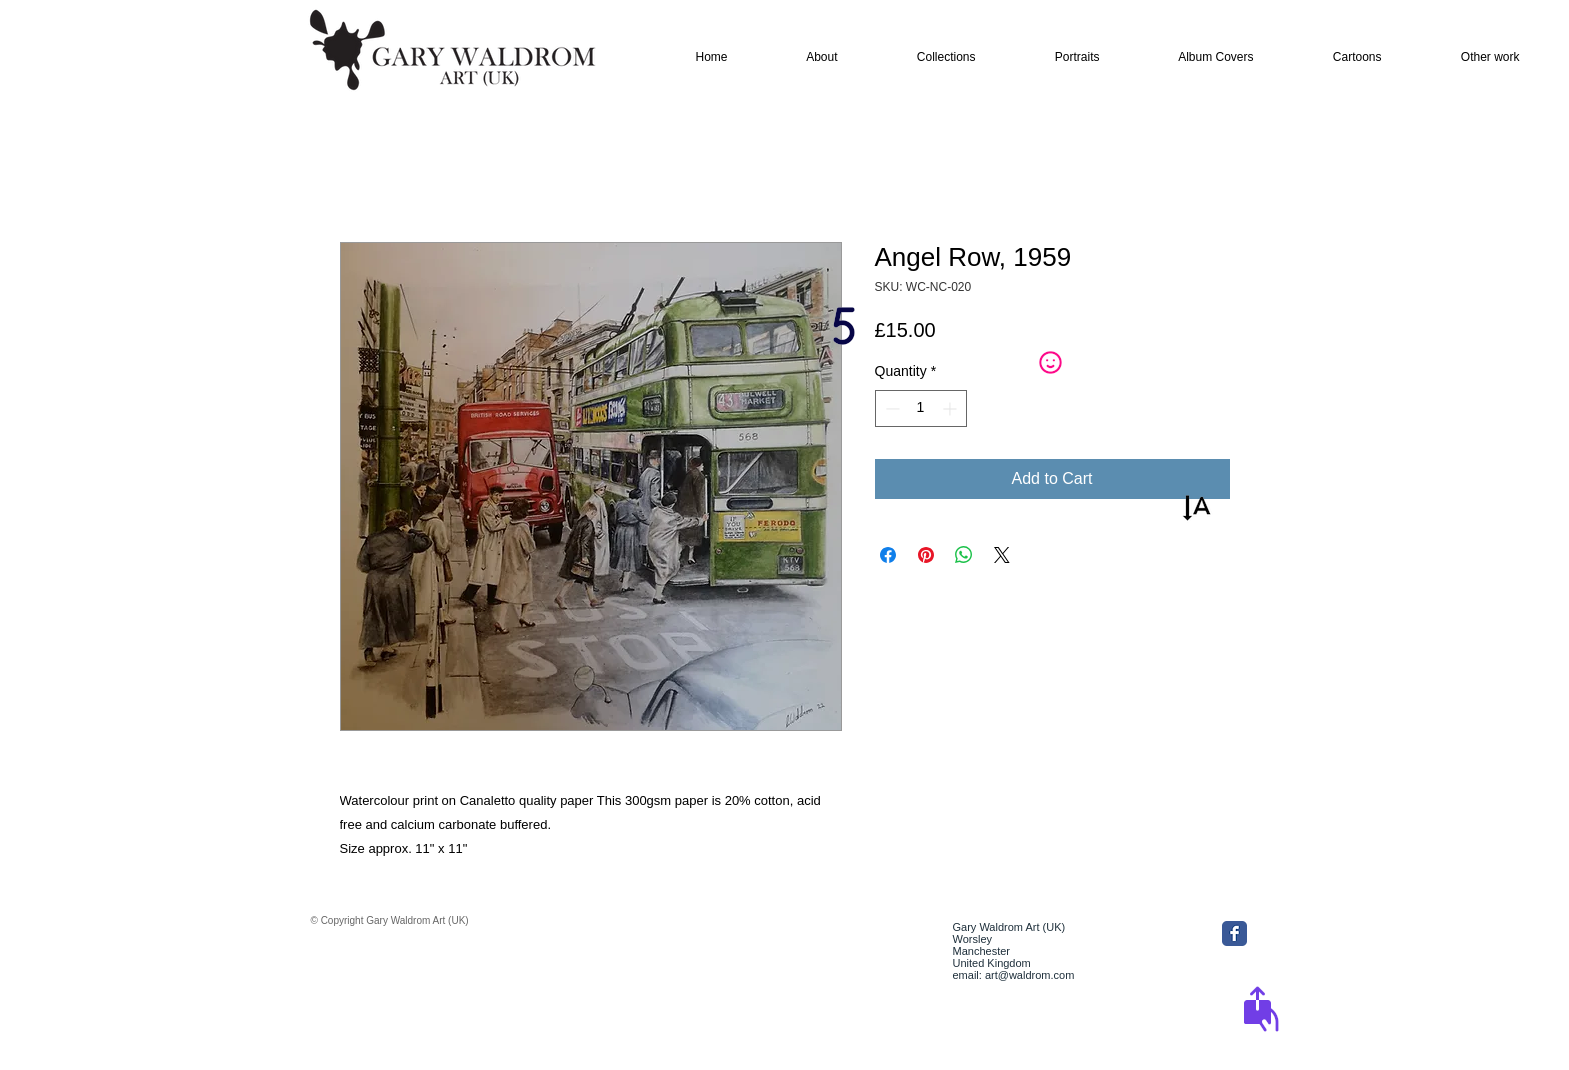 The width and height of the screenshot is (1569, 1070). Describe the element at coordinates (1050, 362) in the screenshot. I see `add a reaction or emoji` at that location.